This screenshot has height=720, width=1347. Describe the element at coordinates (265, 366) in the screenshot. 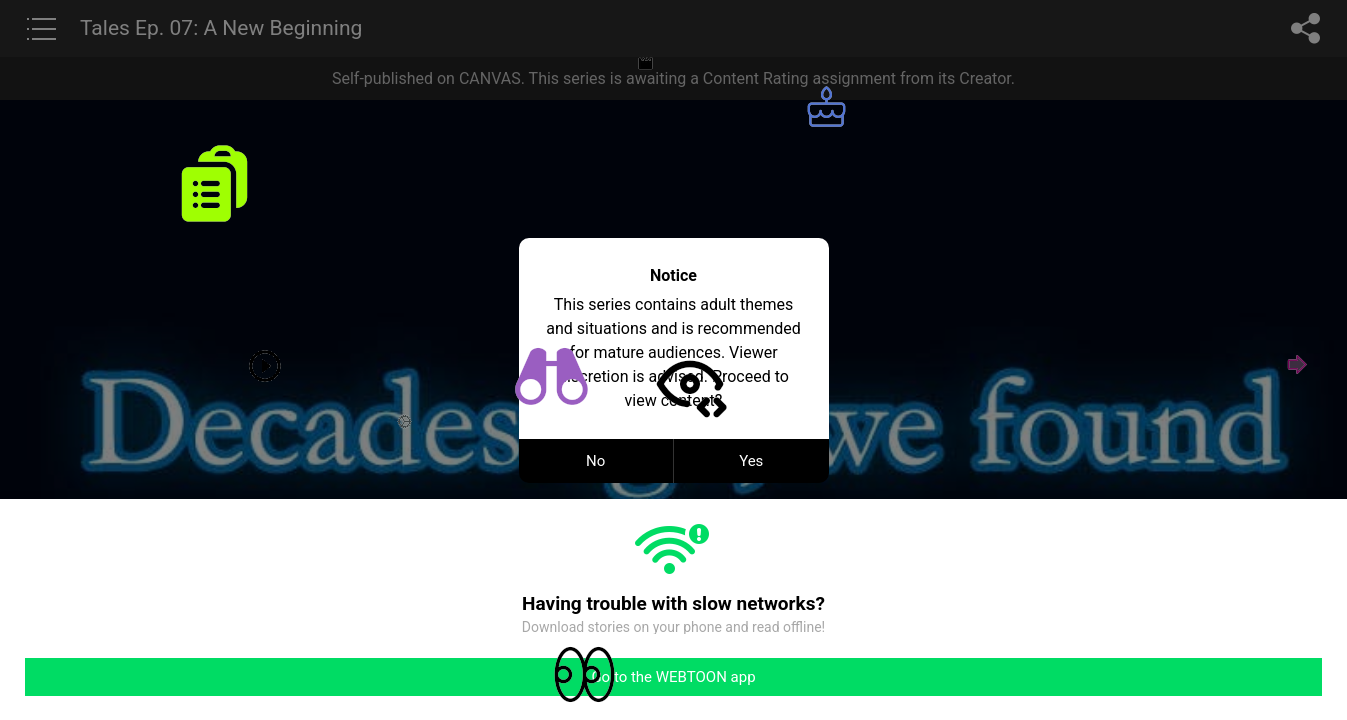

I see `play media or video content` at that location.